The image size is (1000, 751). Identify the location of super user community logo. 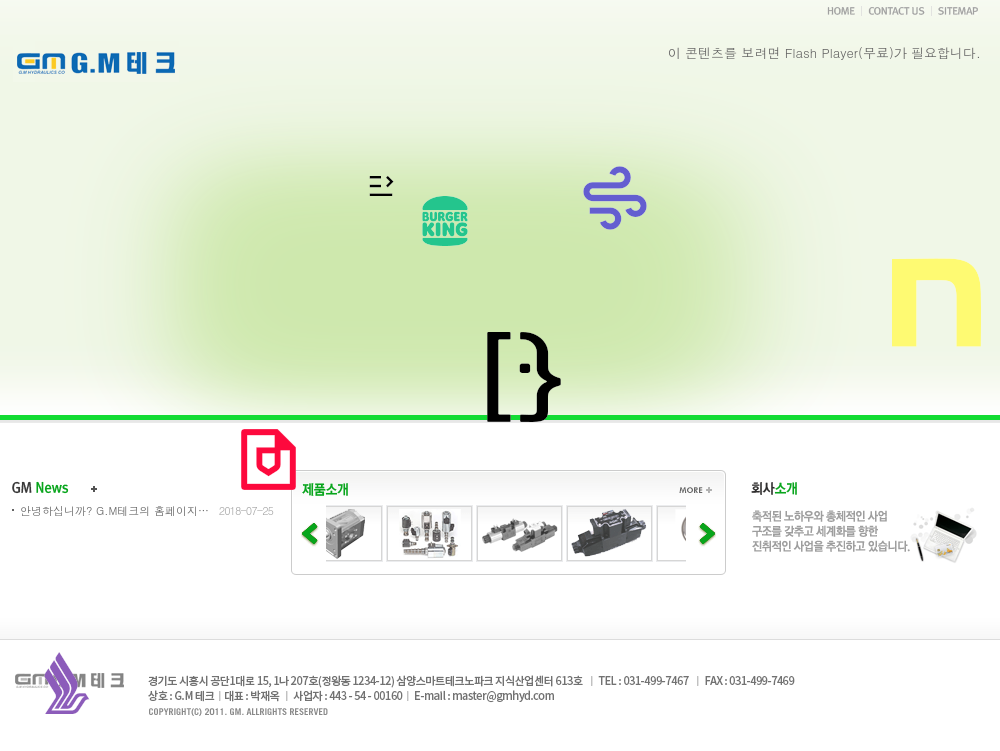
(524, 377).